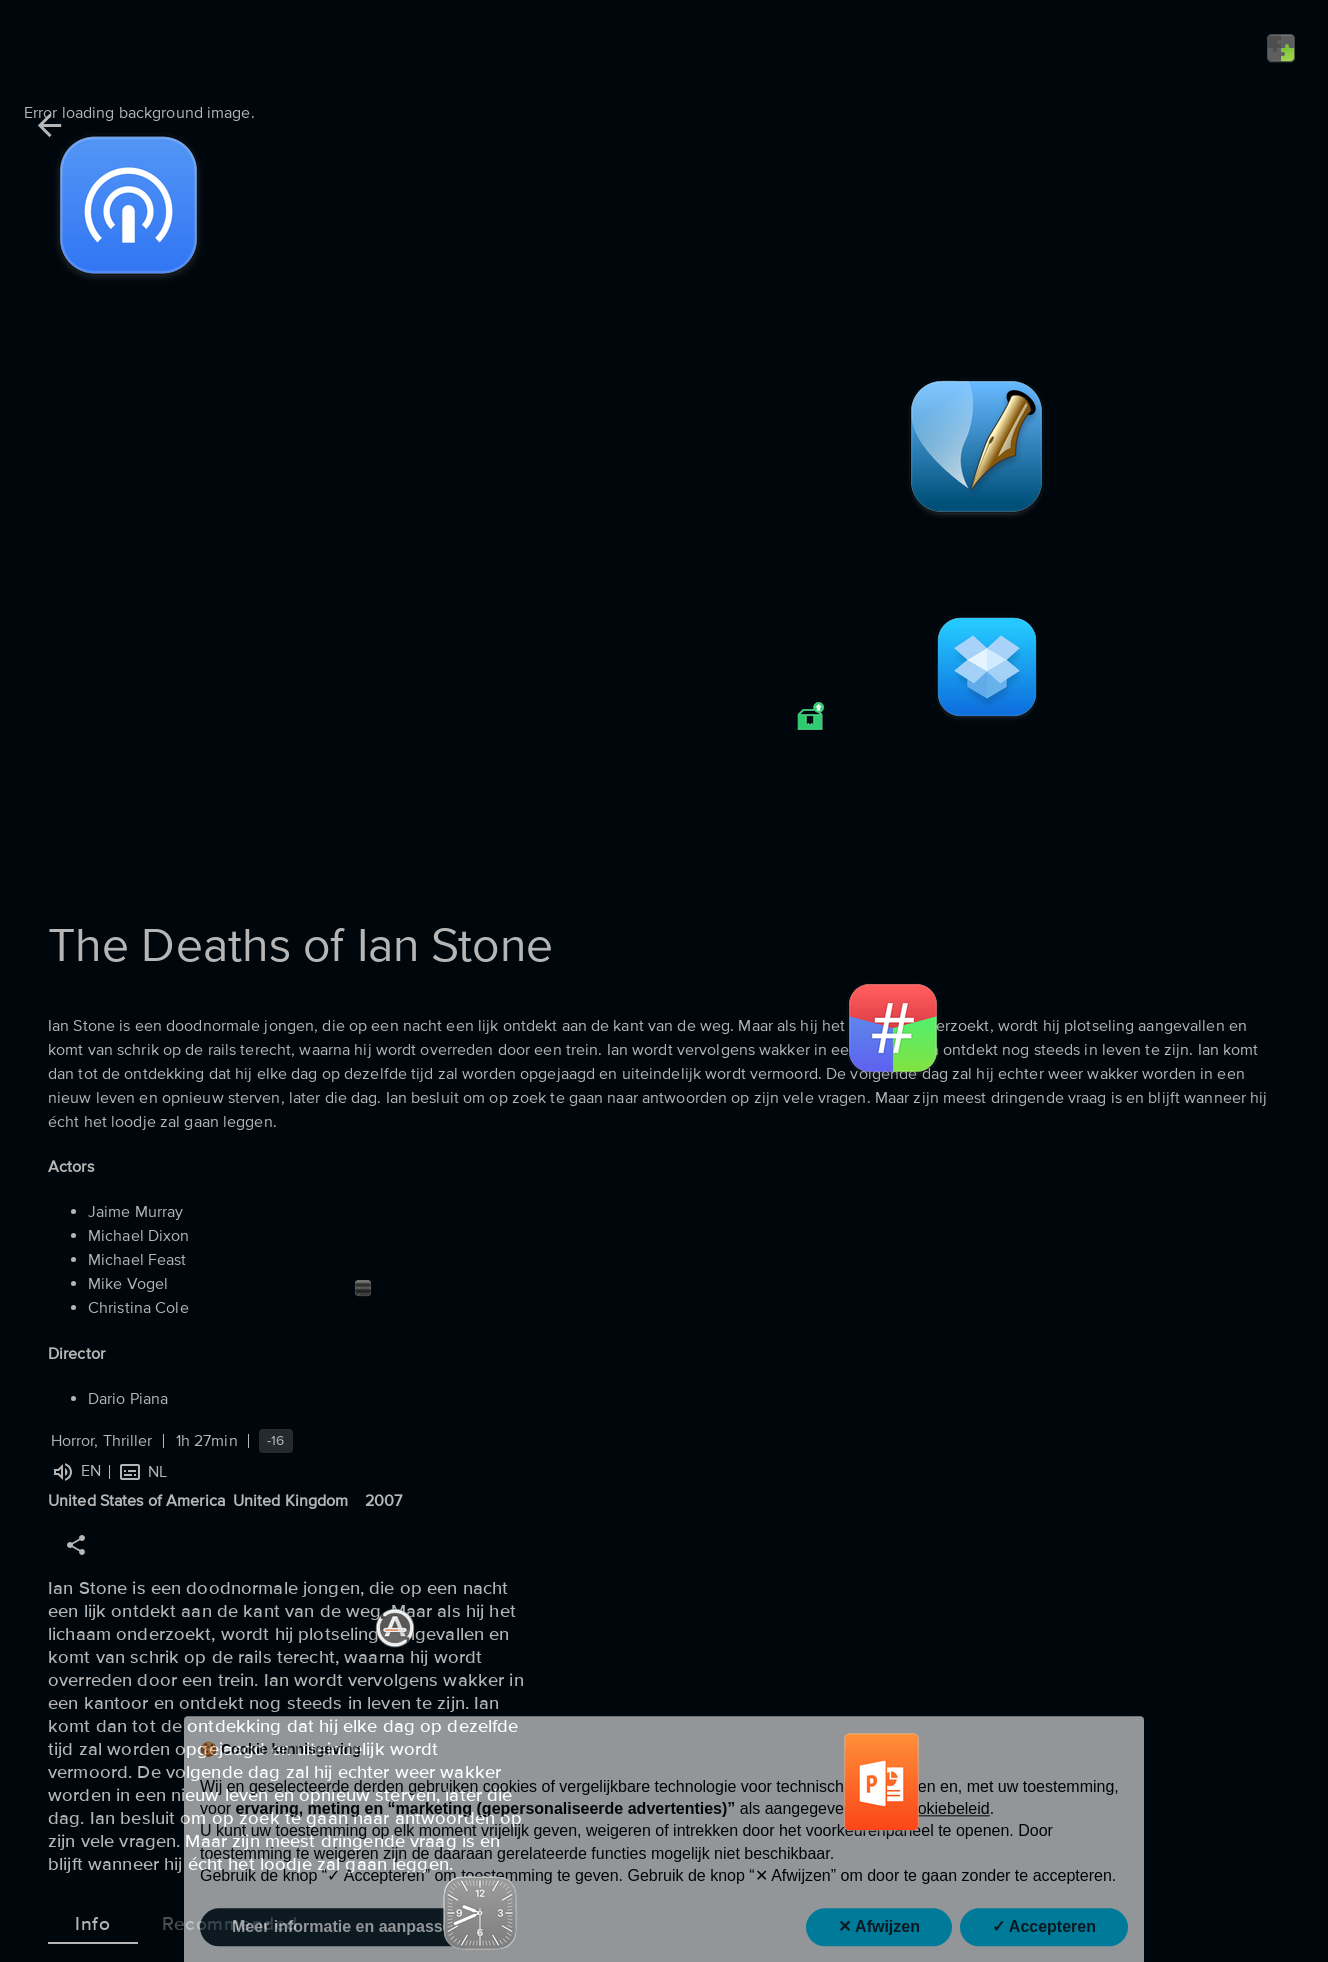  What do you see at coordinates (893, 1028) in the screenshot?
I see `open gtkhash checksum verification tool` at bounding box center [893, 1028].